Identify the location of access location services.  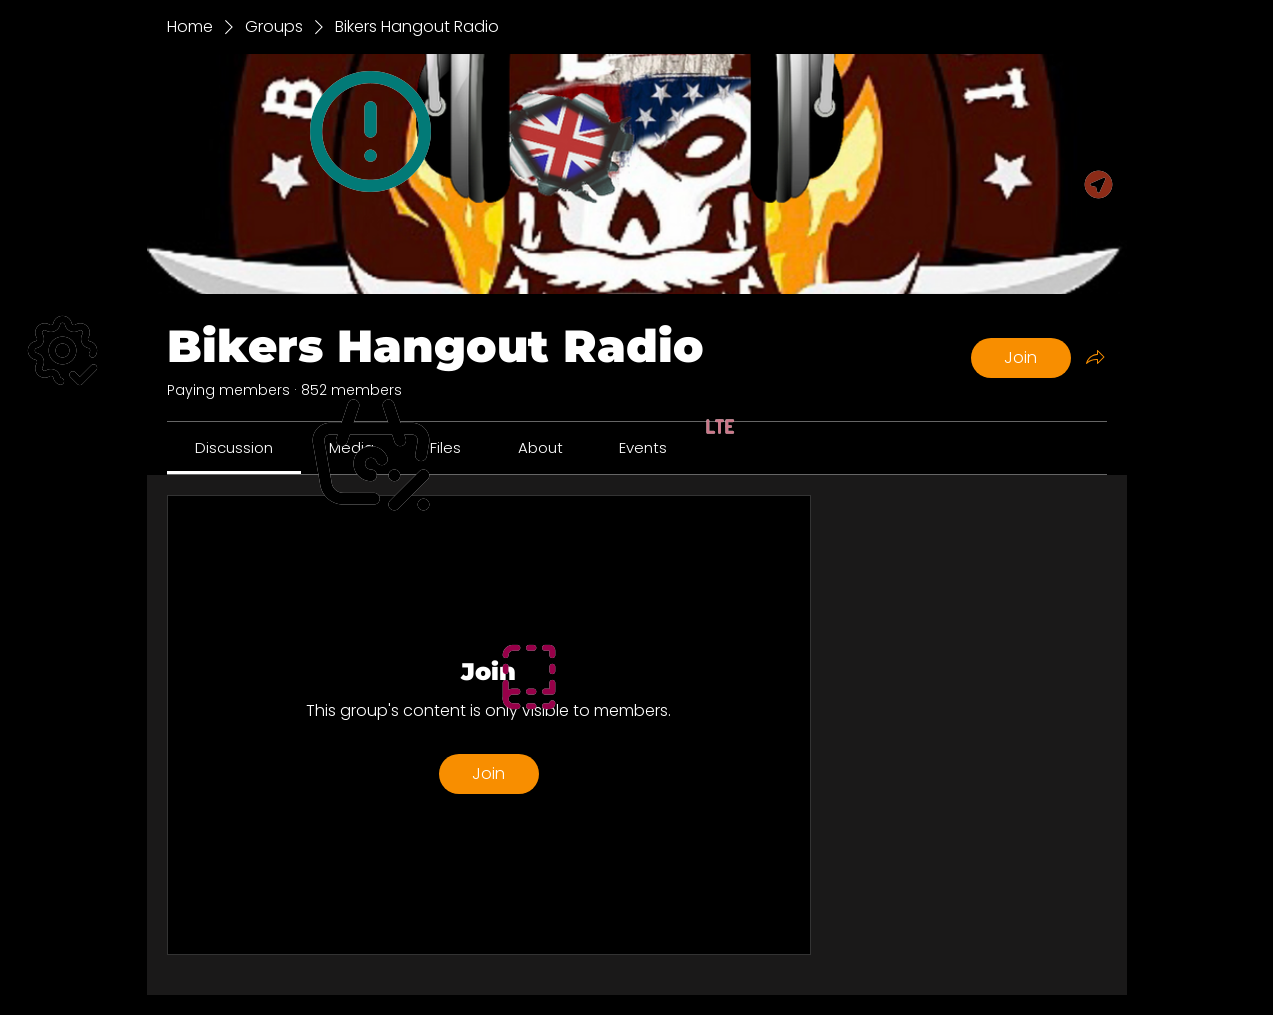
(1098, 184).